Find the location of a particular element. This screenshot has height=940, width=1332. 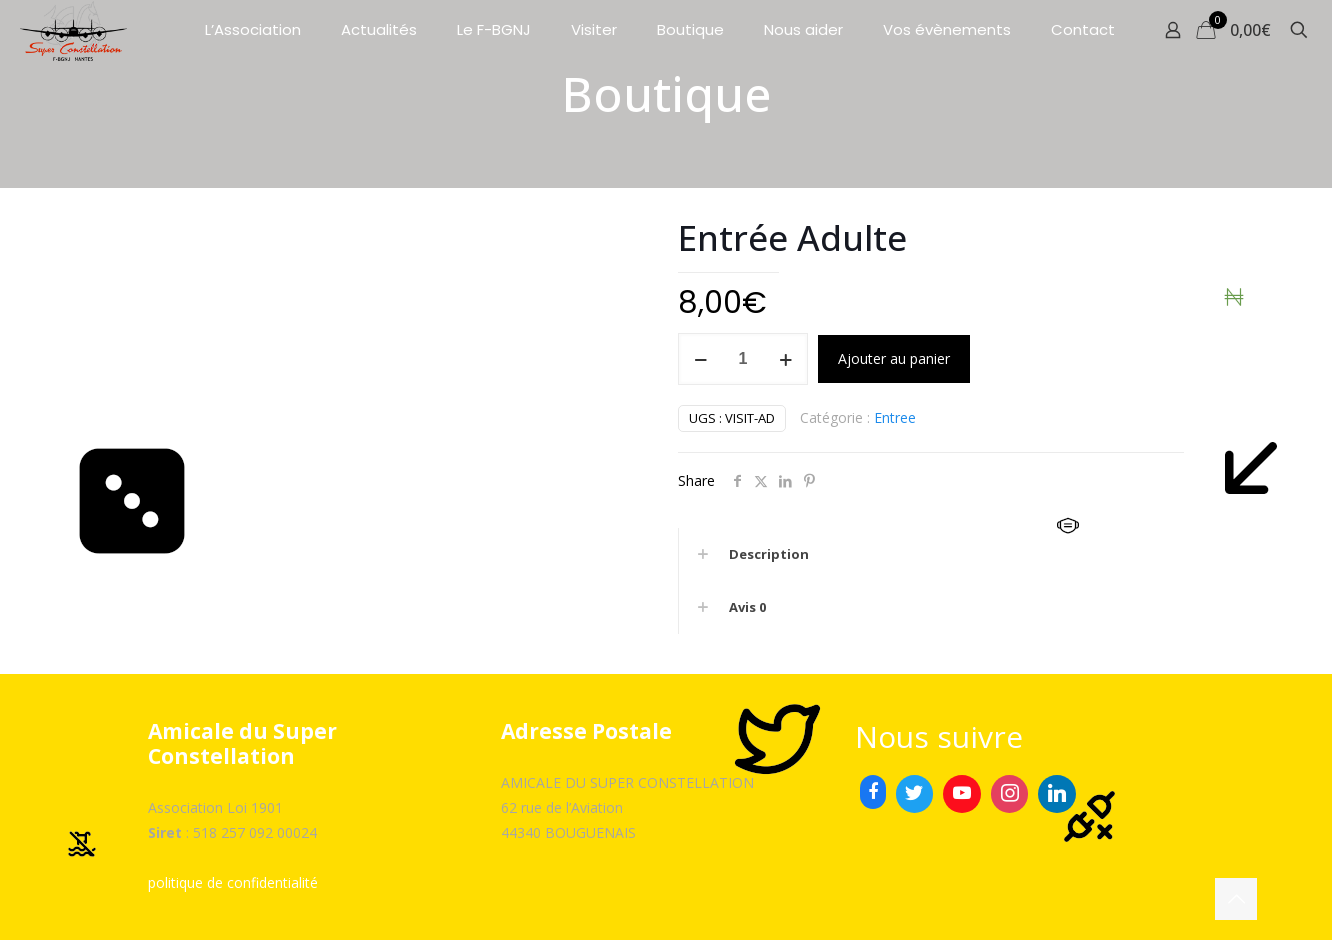

share to twitter is located at coordinates (777, 739).